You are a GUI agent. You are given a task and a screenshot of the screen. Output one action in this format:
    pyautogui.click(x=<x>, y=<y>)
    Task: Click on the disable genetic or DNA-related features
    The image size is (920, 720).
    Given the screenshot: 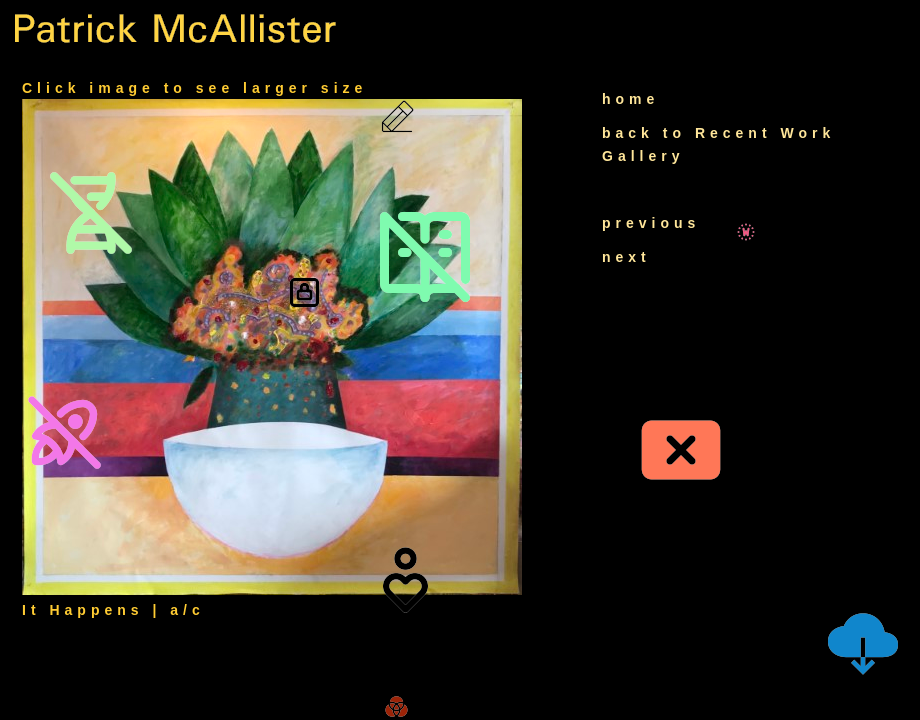 What is the action you would take?
    pyautogui.click(x=91, y=213)
    